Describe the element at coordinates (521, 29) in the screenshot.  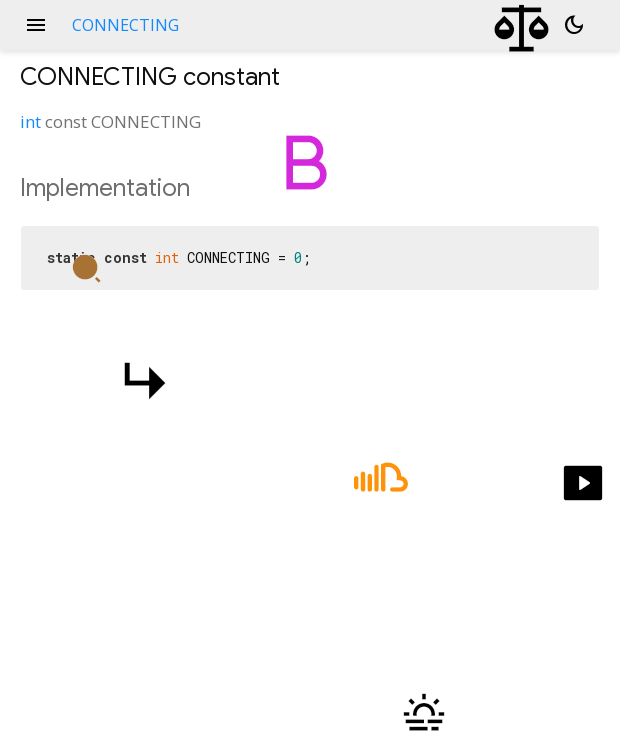
I see `access legal or terms of service information` at that location.